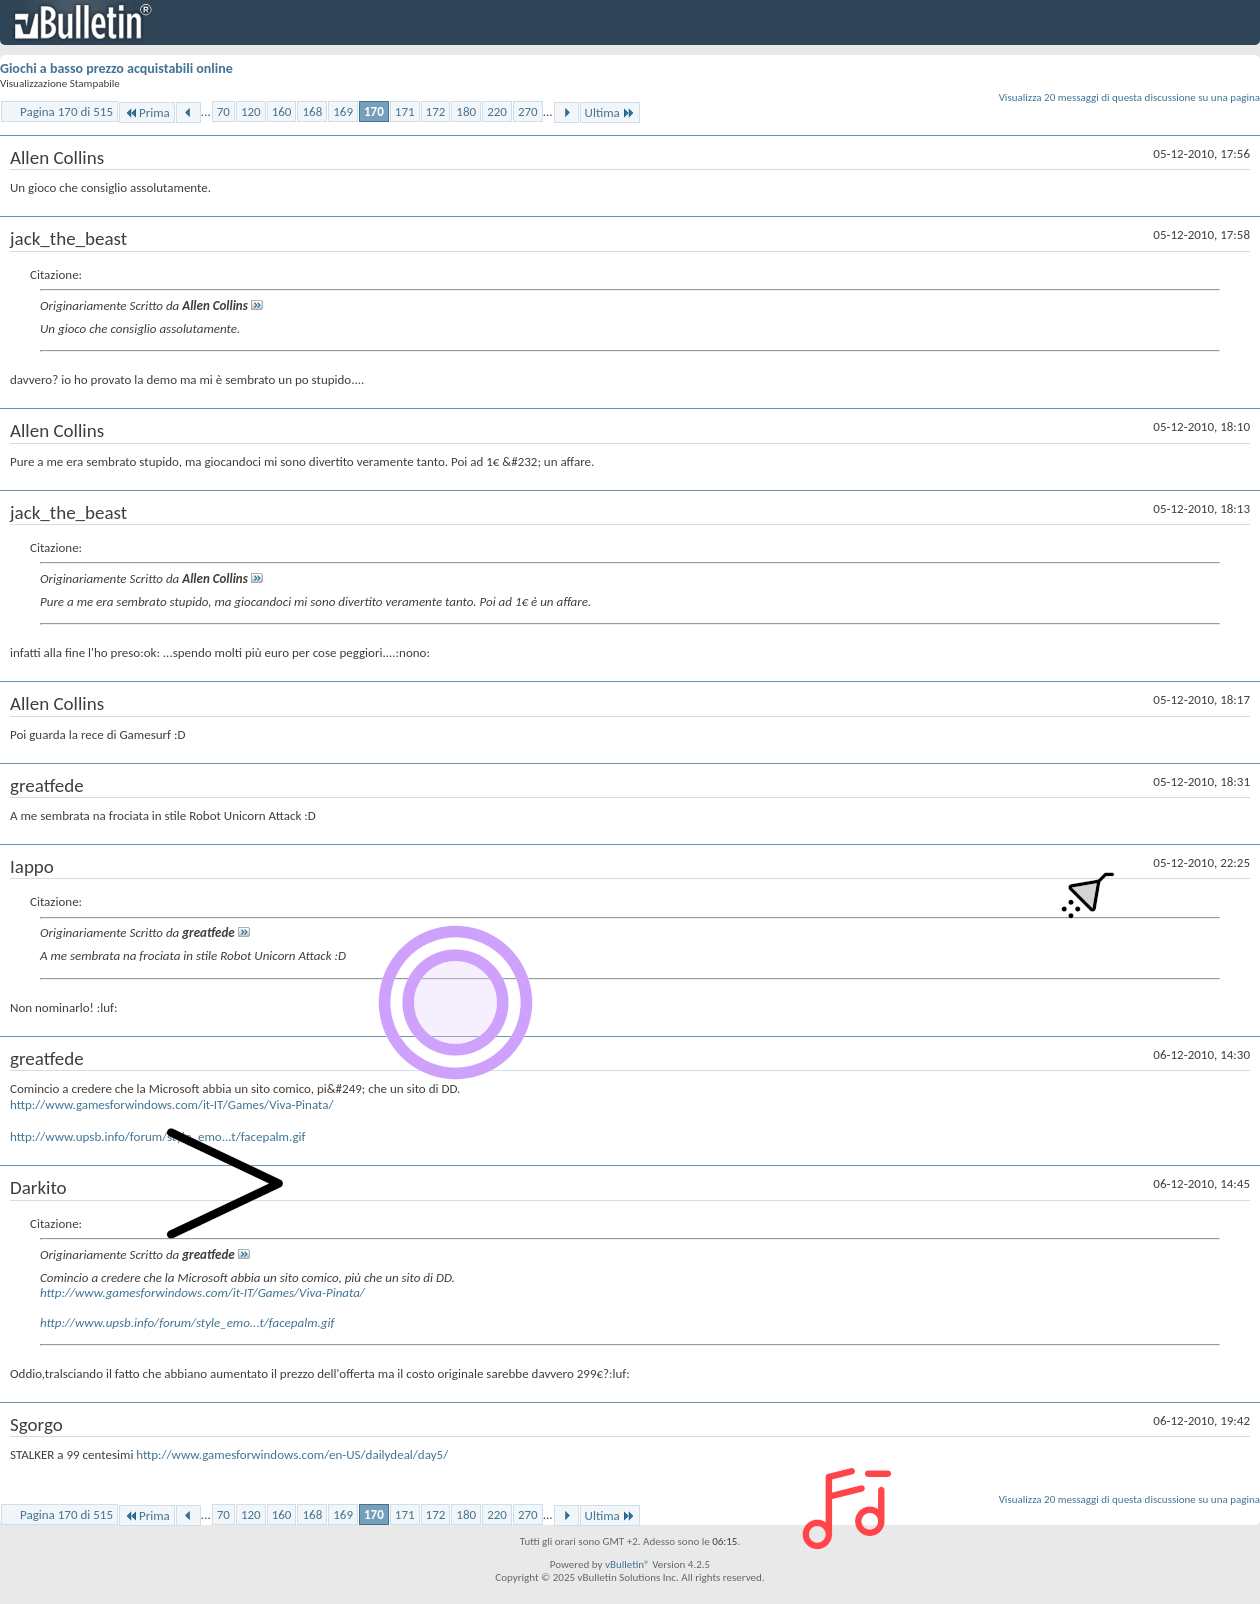 This screenshot has width=1260, height=1604. What do you see at coordinates (1087, 893) in the screenshot?
I see `filter or sort content` at bounding box center [1087, 893].